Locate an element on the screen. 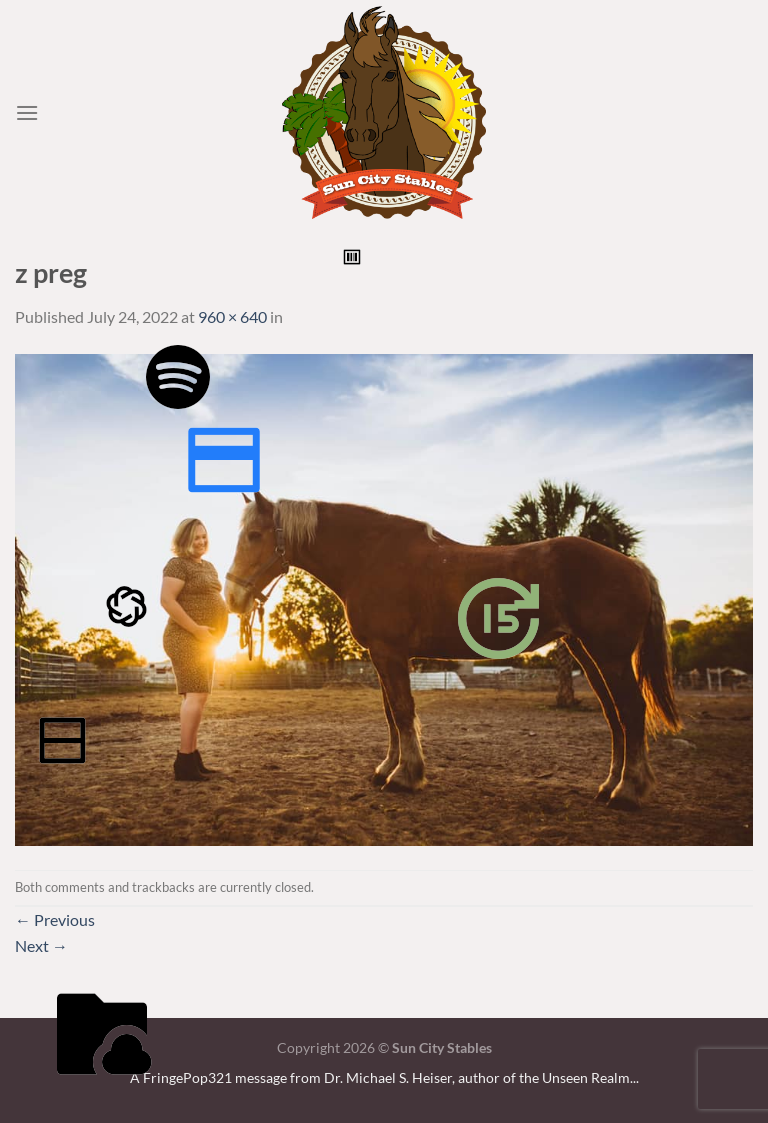  view saved payment methods is located at coordinates (224, 460).